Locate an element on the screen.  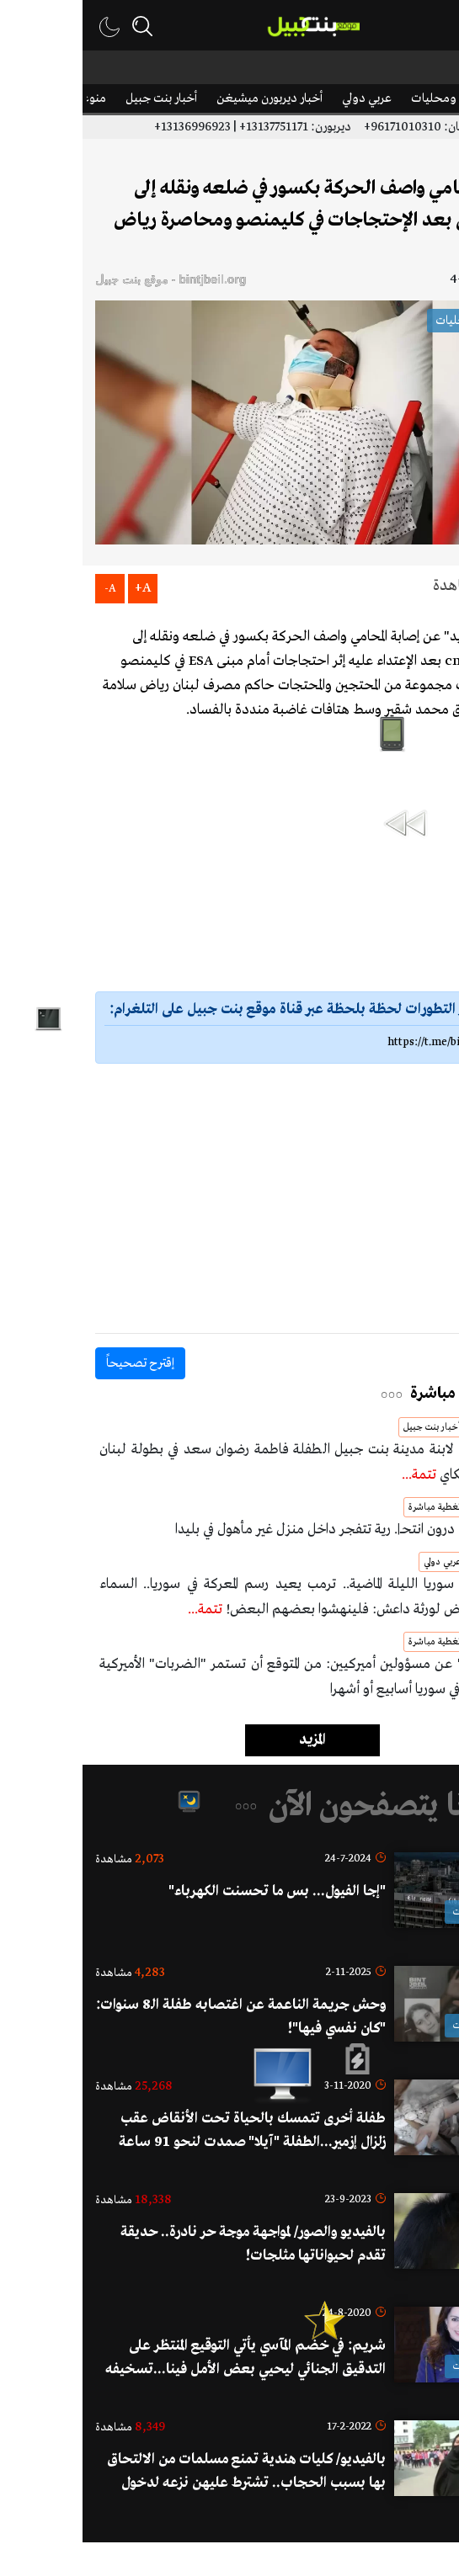
access PDA or handheld device settings is located at coordinates (392, 734).